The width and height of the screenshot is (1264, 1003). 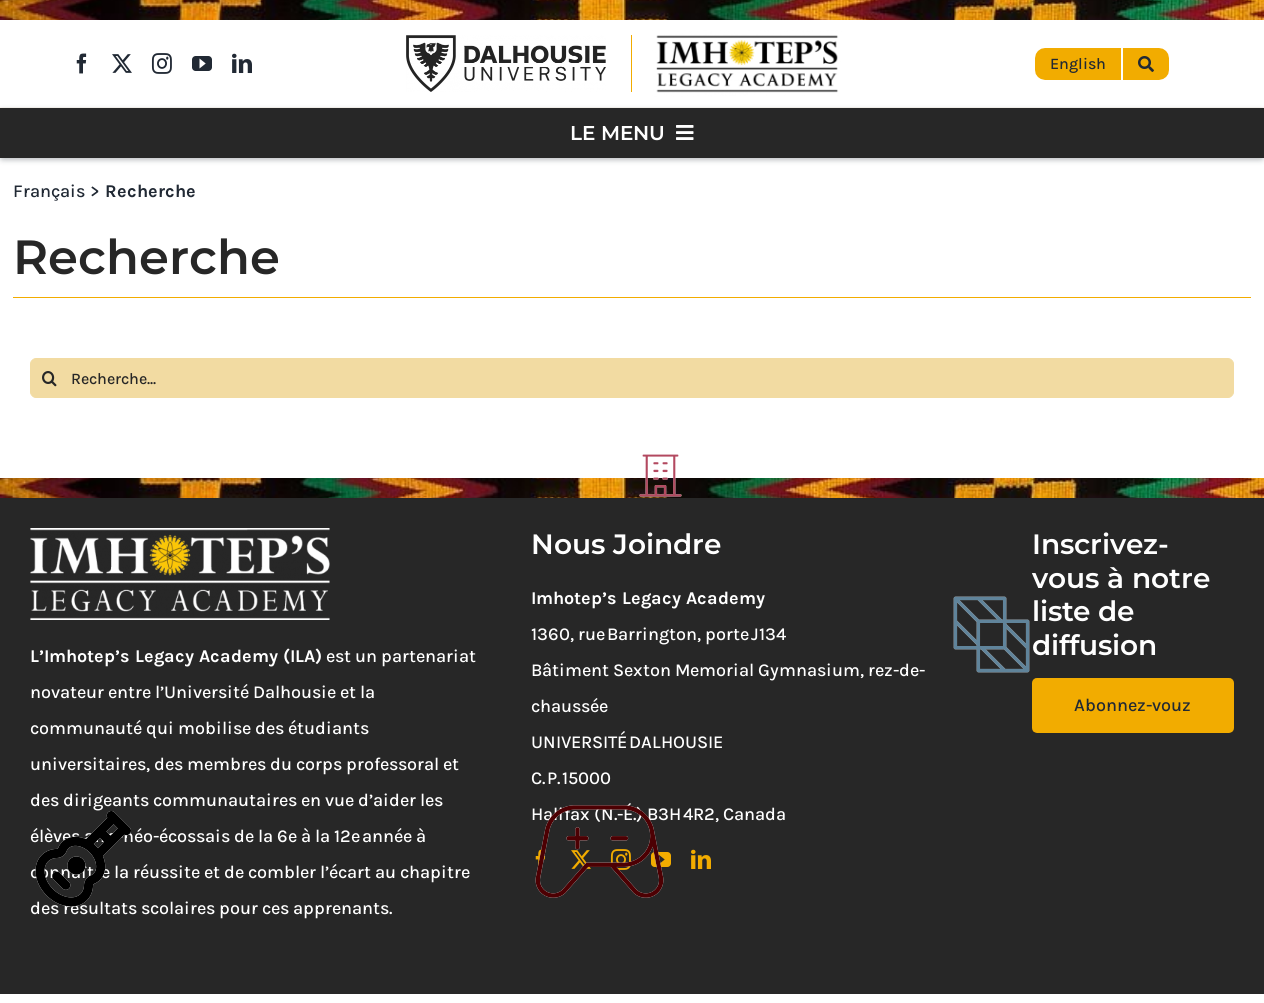 What do you see at coordinates (991, 634) in the screenshot?
I see `exclude overlapping areas in shape editing` at bounding box center [991, 634].